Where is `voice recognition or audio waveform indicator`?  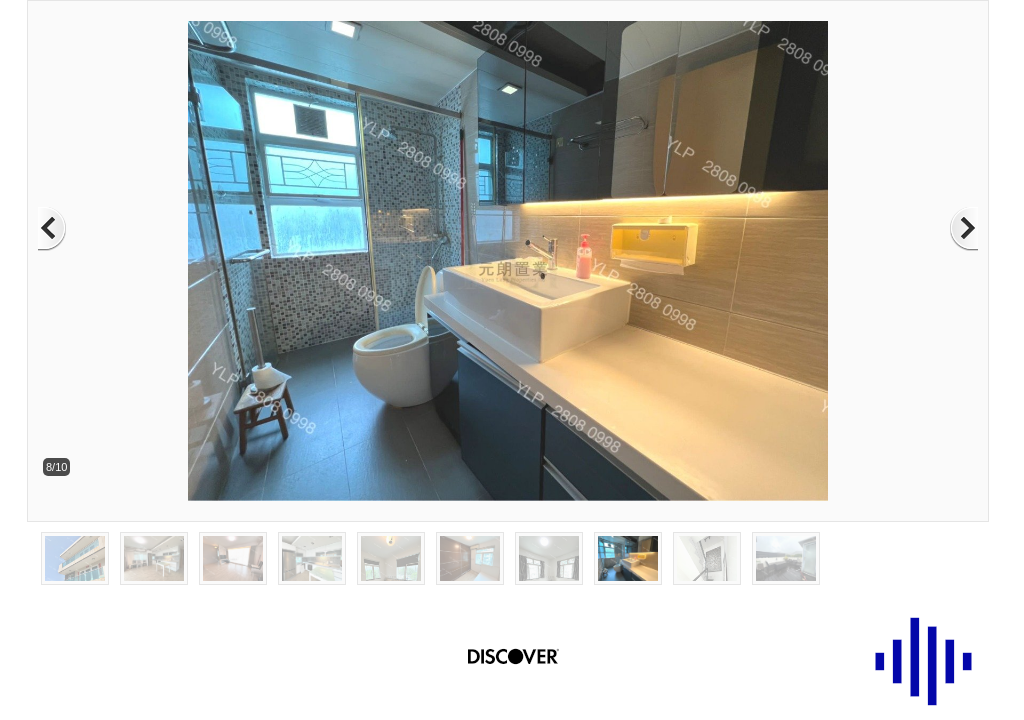 voice recognition or audio waveform indicator is located at coordinates (923, 661).